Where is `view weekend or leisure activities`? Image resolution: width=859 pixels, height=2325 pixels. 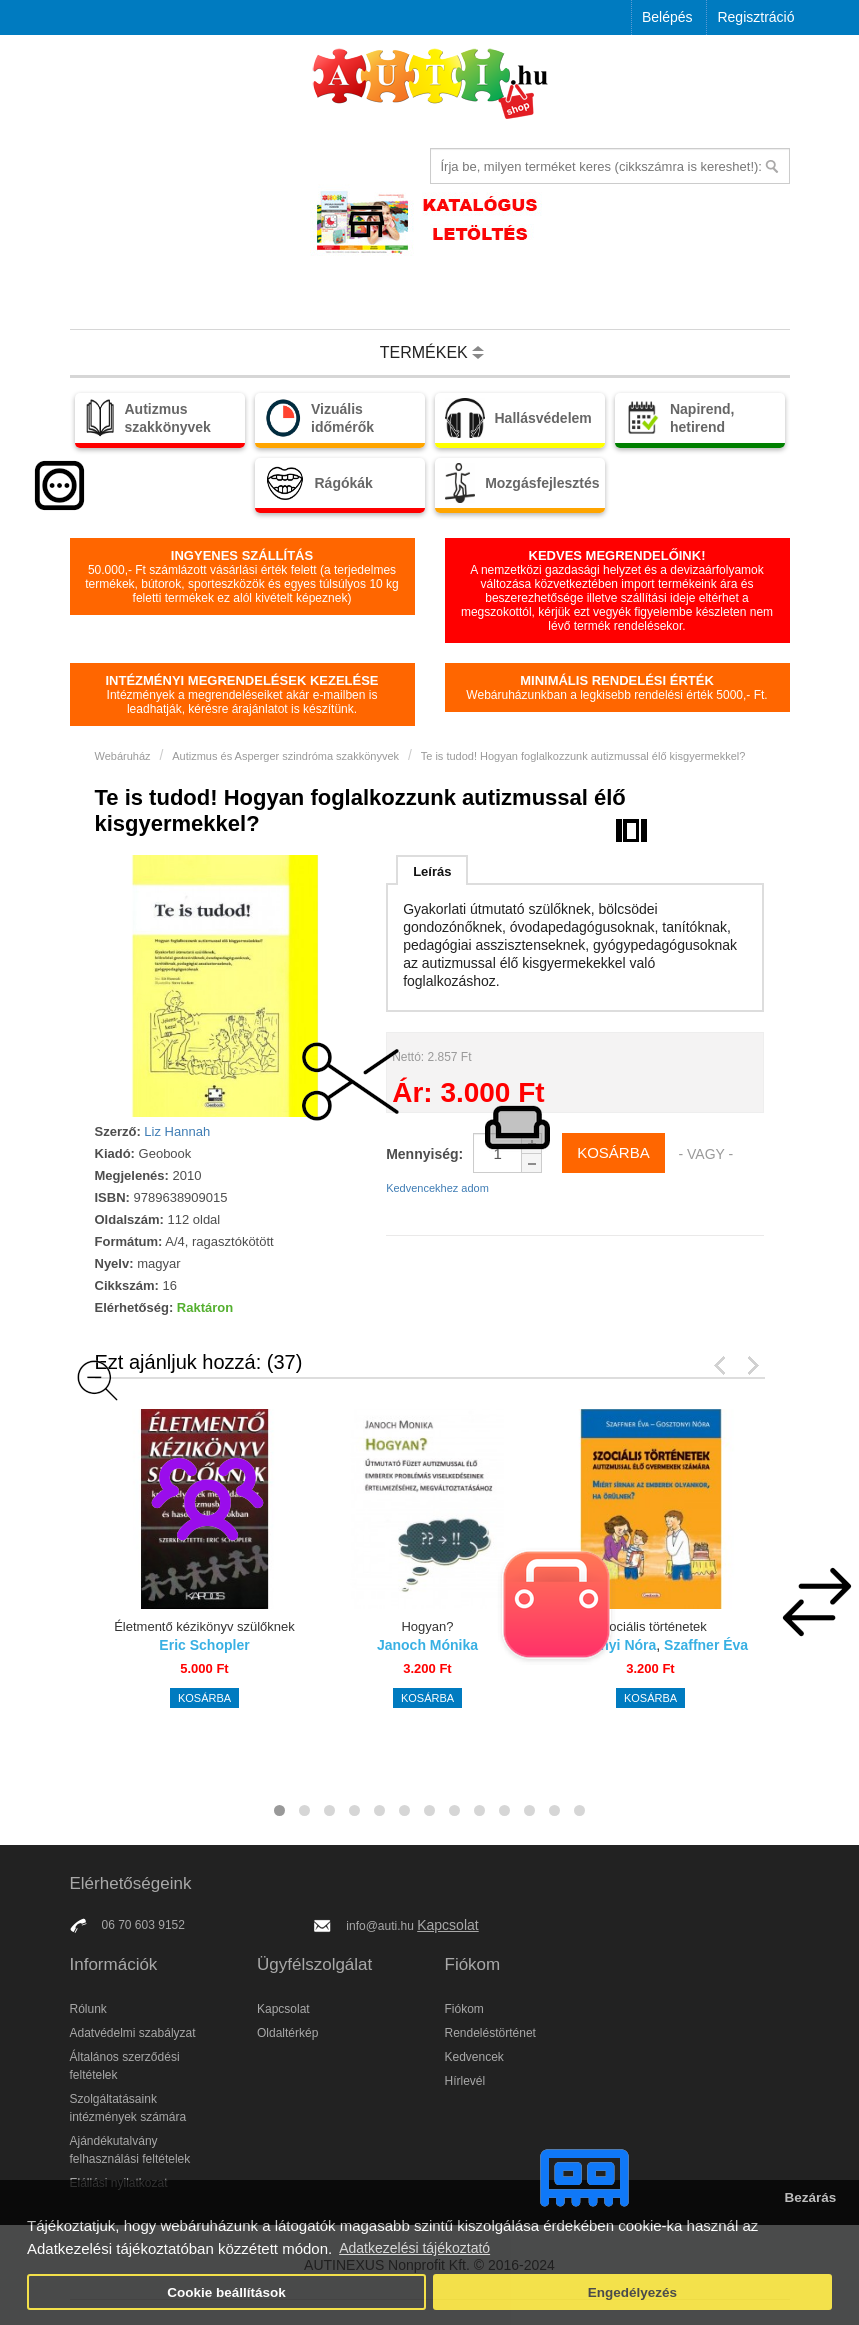
view weekend or leisure activities is located at coordinates (517, 1127).